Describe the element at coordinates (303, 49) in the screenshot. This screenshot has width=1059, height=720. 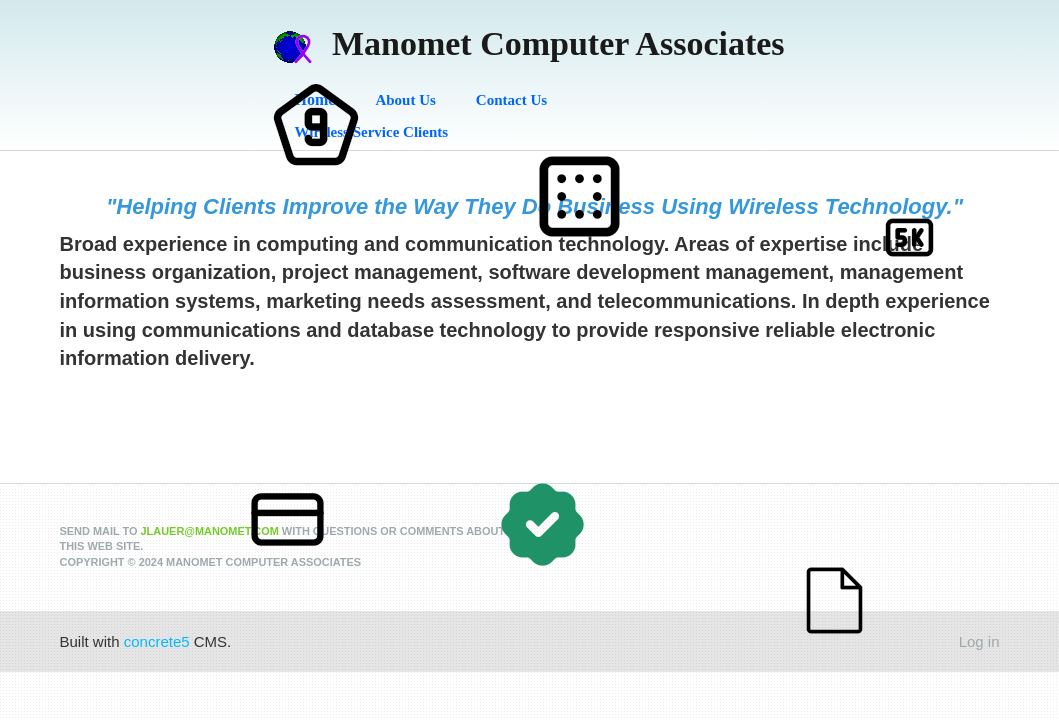
I see `health awareness or medical cause symbol` at that location.